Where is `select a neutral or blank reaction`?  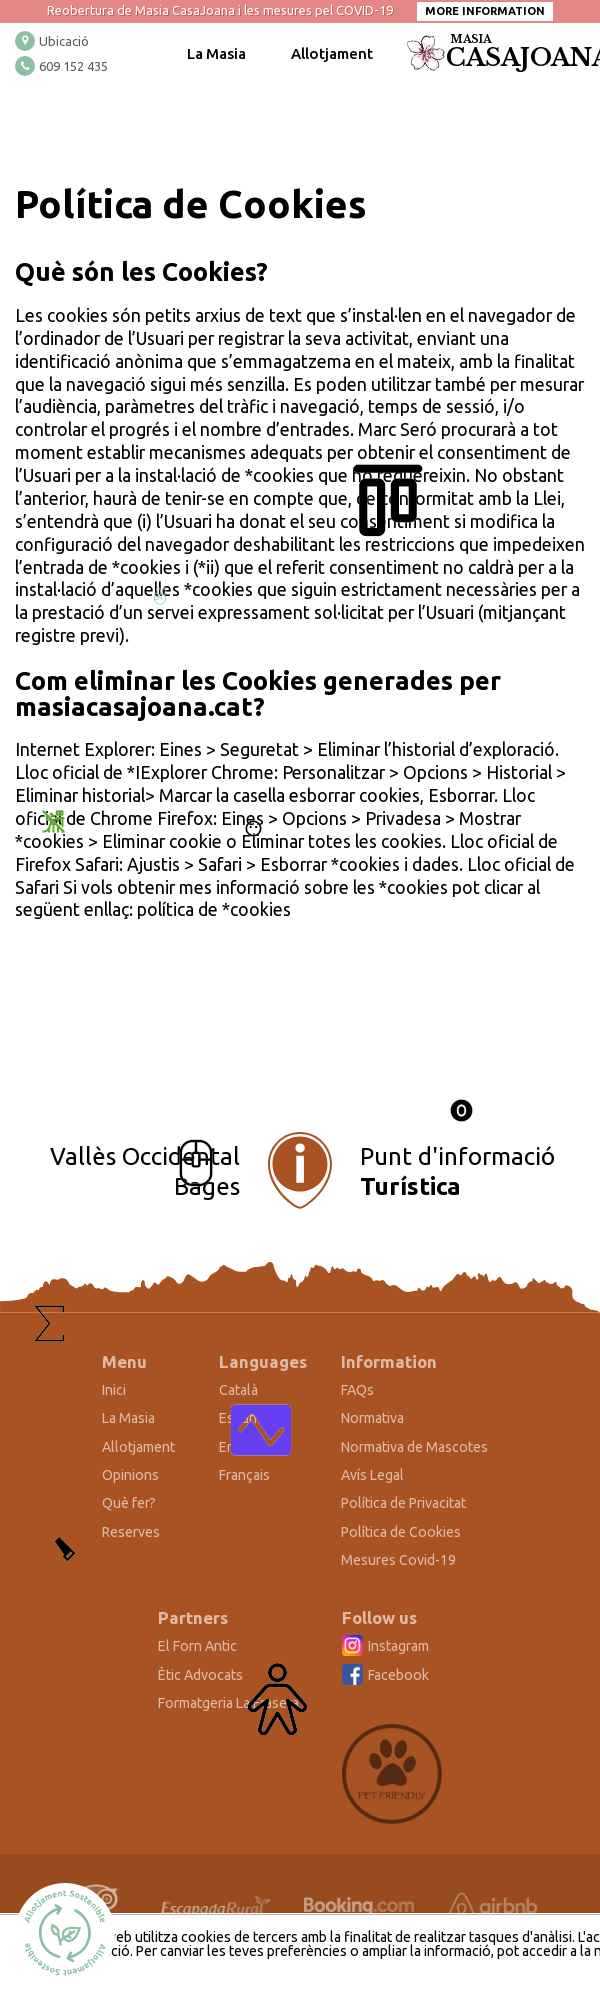
select a neutral or blank reaction is located at coordinates (253, 828).